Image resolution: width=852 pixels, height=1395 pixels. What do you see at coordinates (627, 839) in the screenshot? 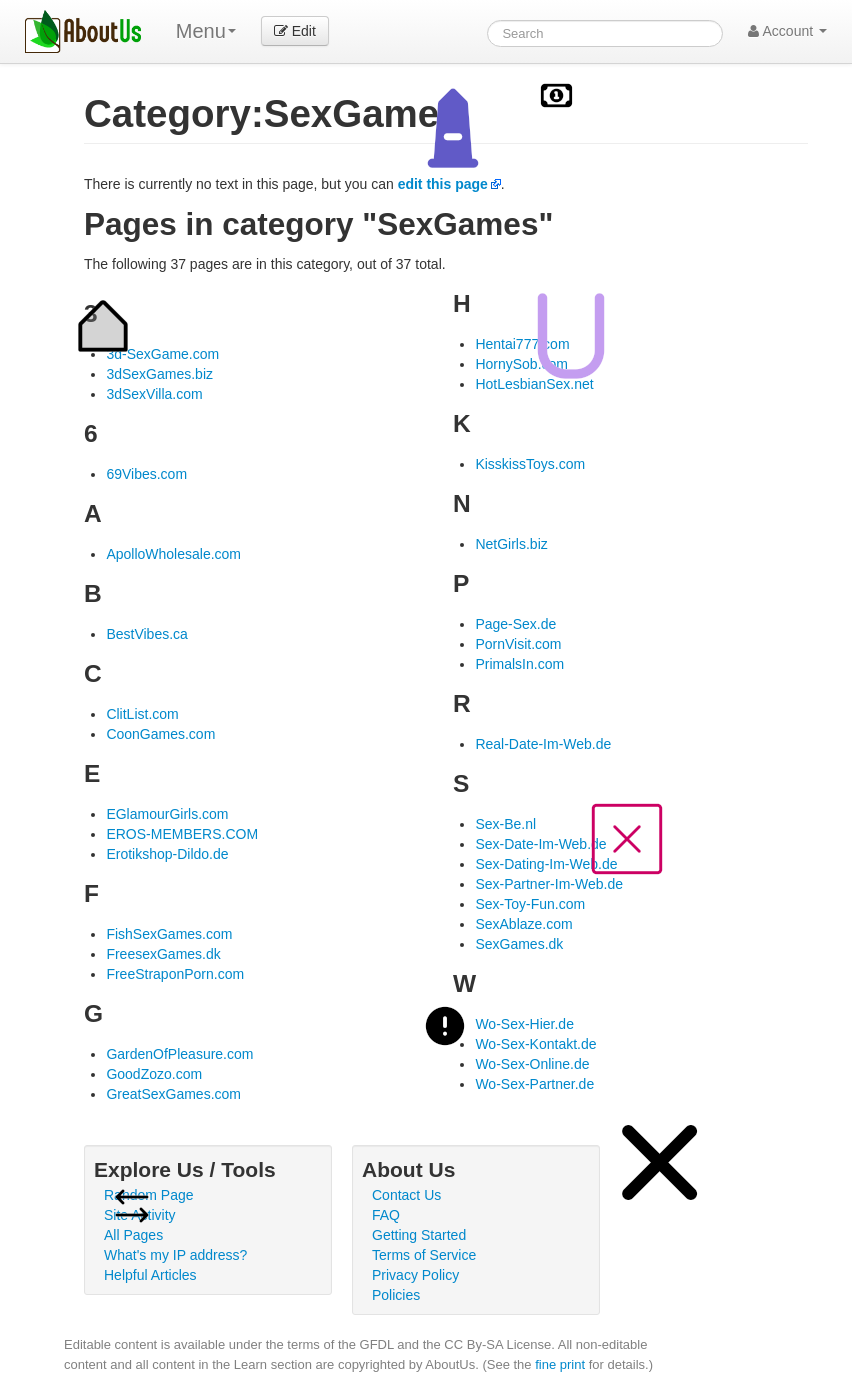
I see `close or dismiss a modal window` at bounding box center [627, 839].